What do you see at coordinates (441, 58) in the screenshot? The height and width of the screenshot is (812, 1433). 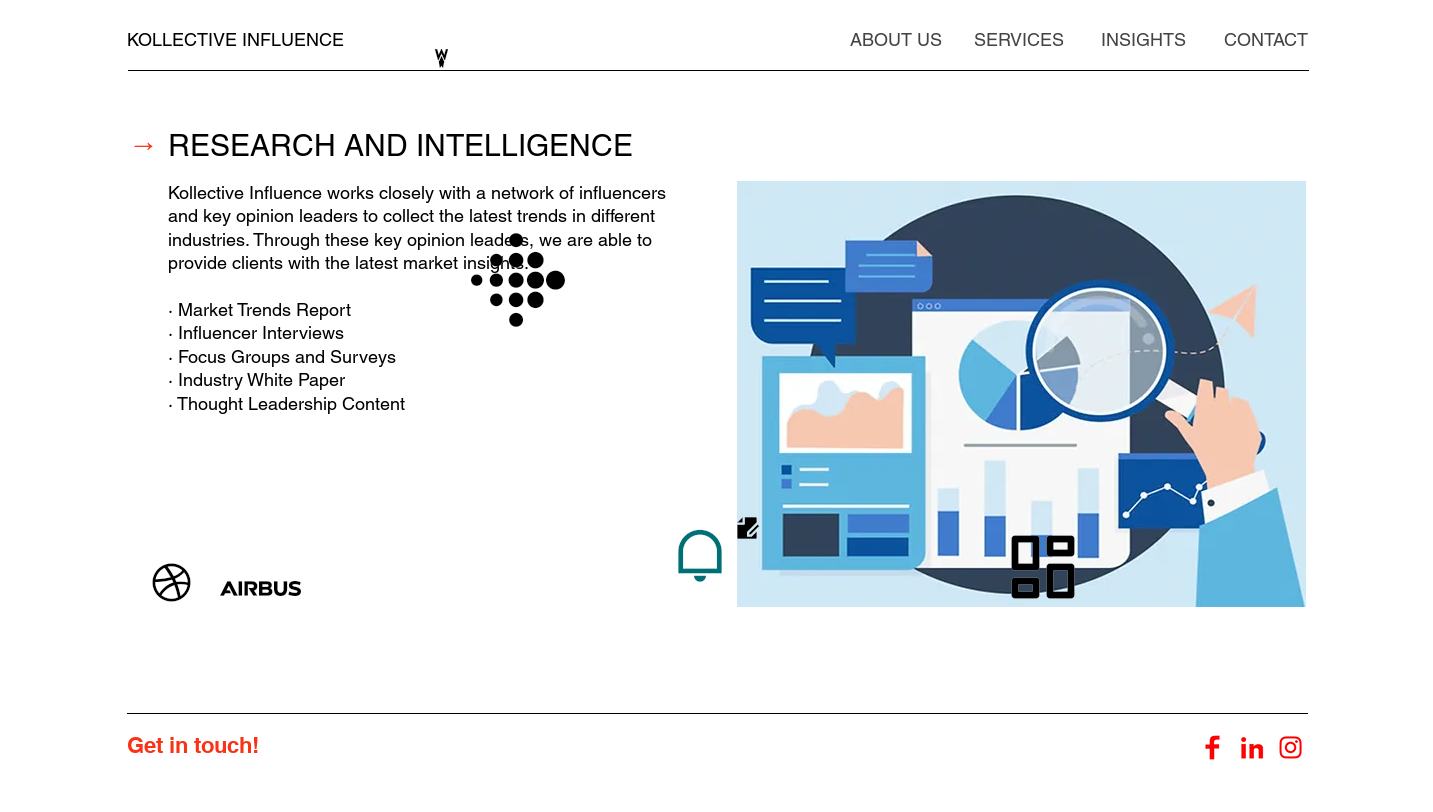 I see `WP Rocket plugin logo` at bounding box center [441, 58].